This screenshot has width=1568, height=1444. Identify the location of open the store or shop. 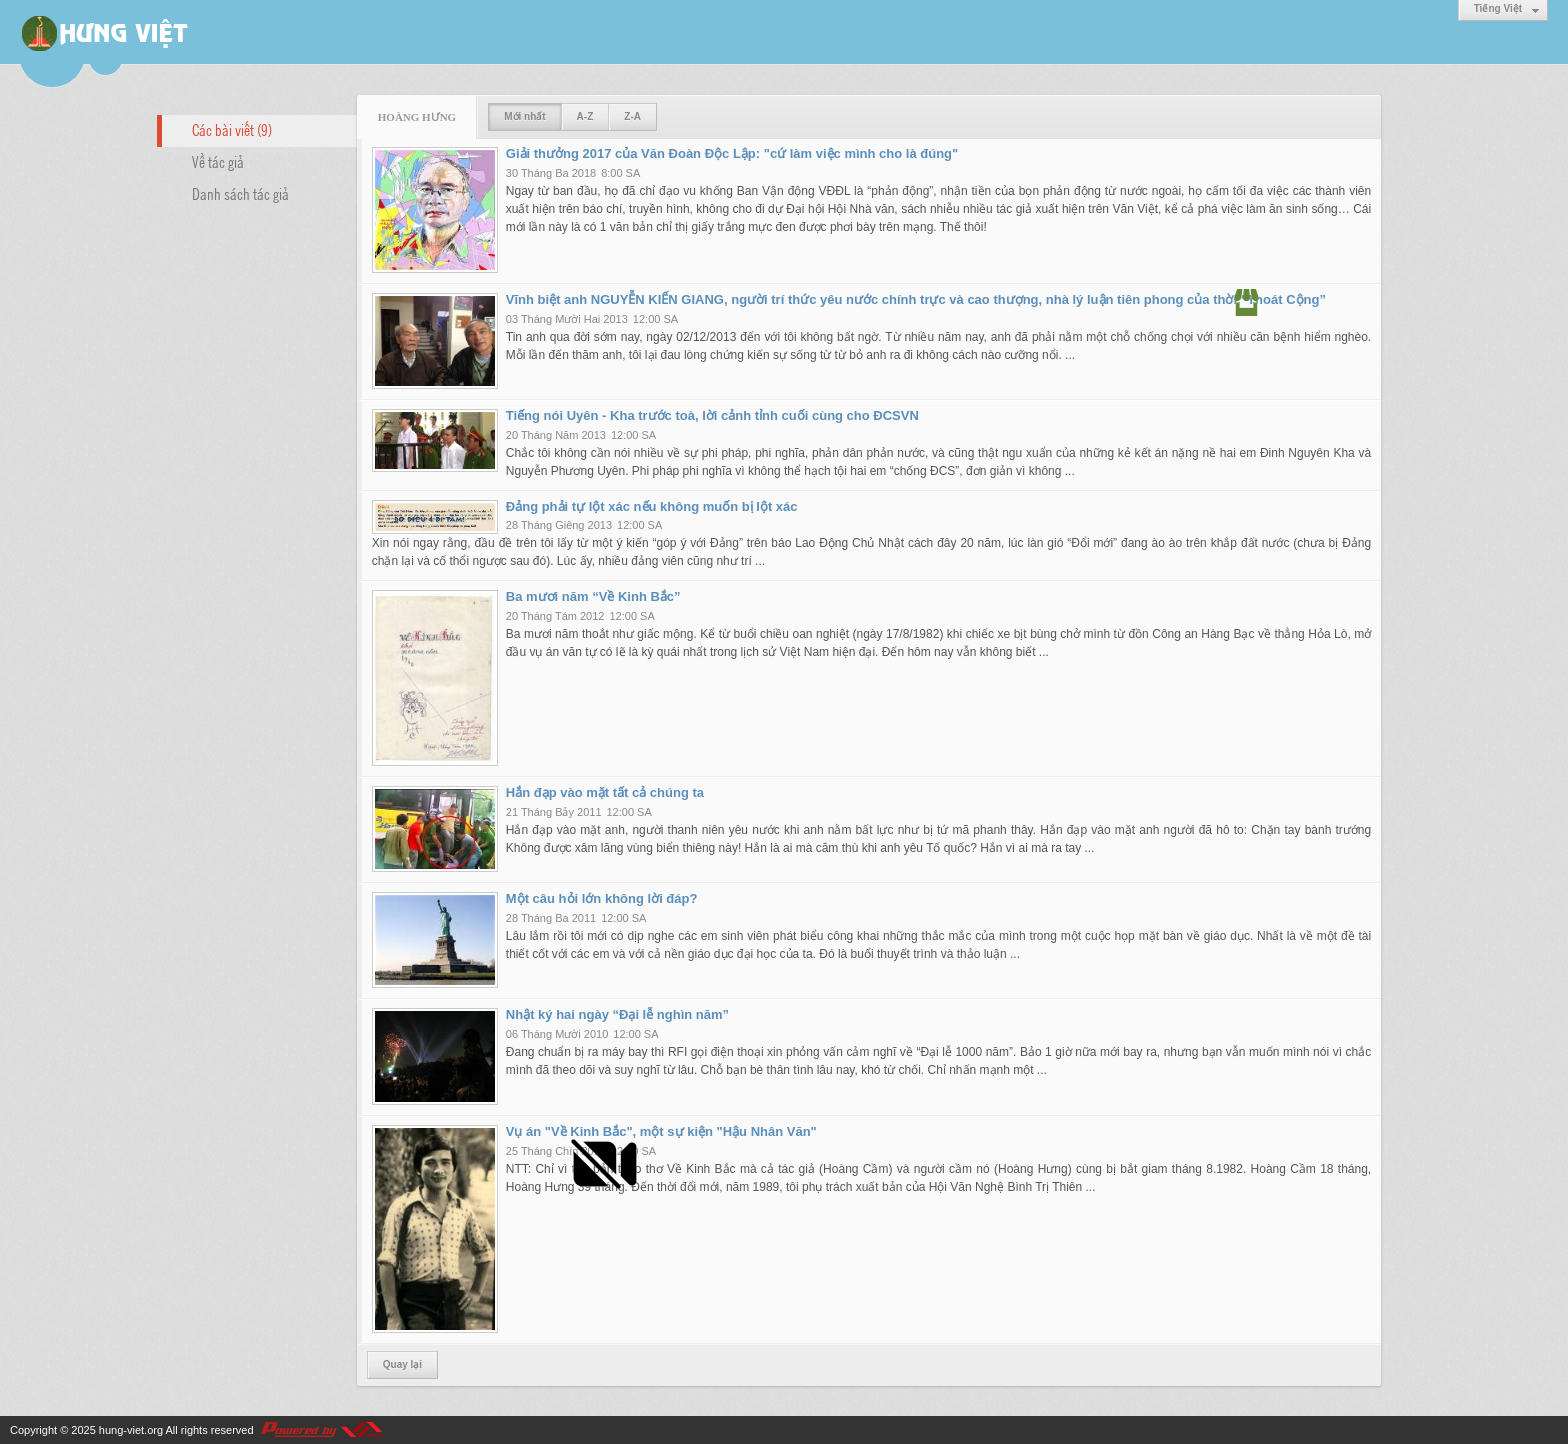
(1246, 302).